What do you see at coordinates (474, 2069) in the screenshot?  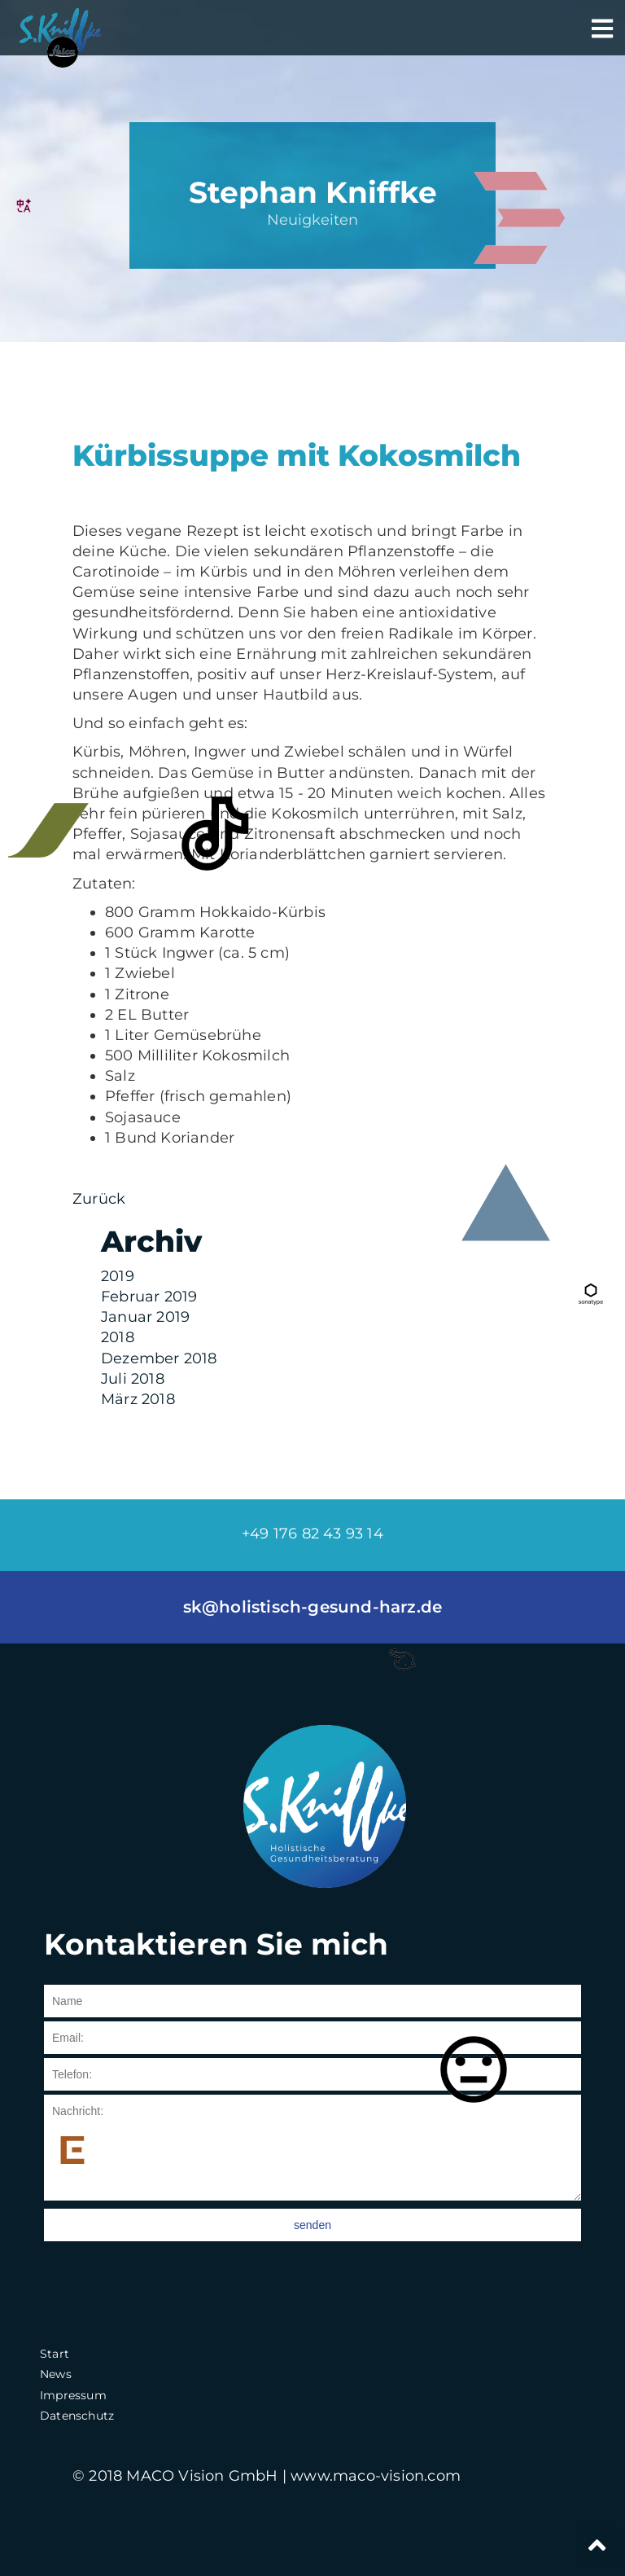 I see `rate your experience as neutral` at bounding box center [474, 2069].